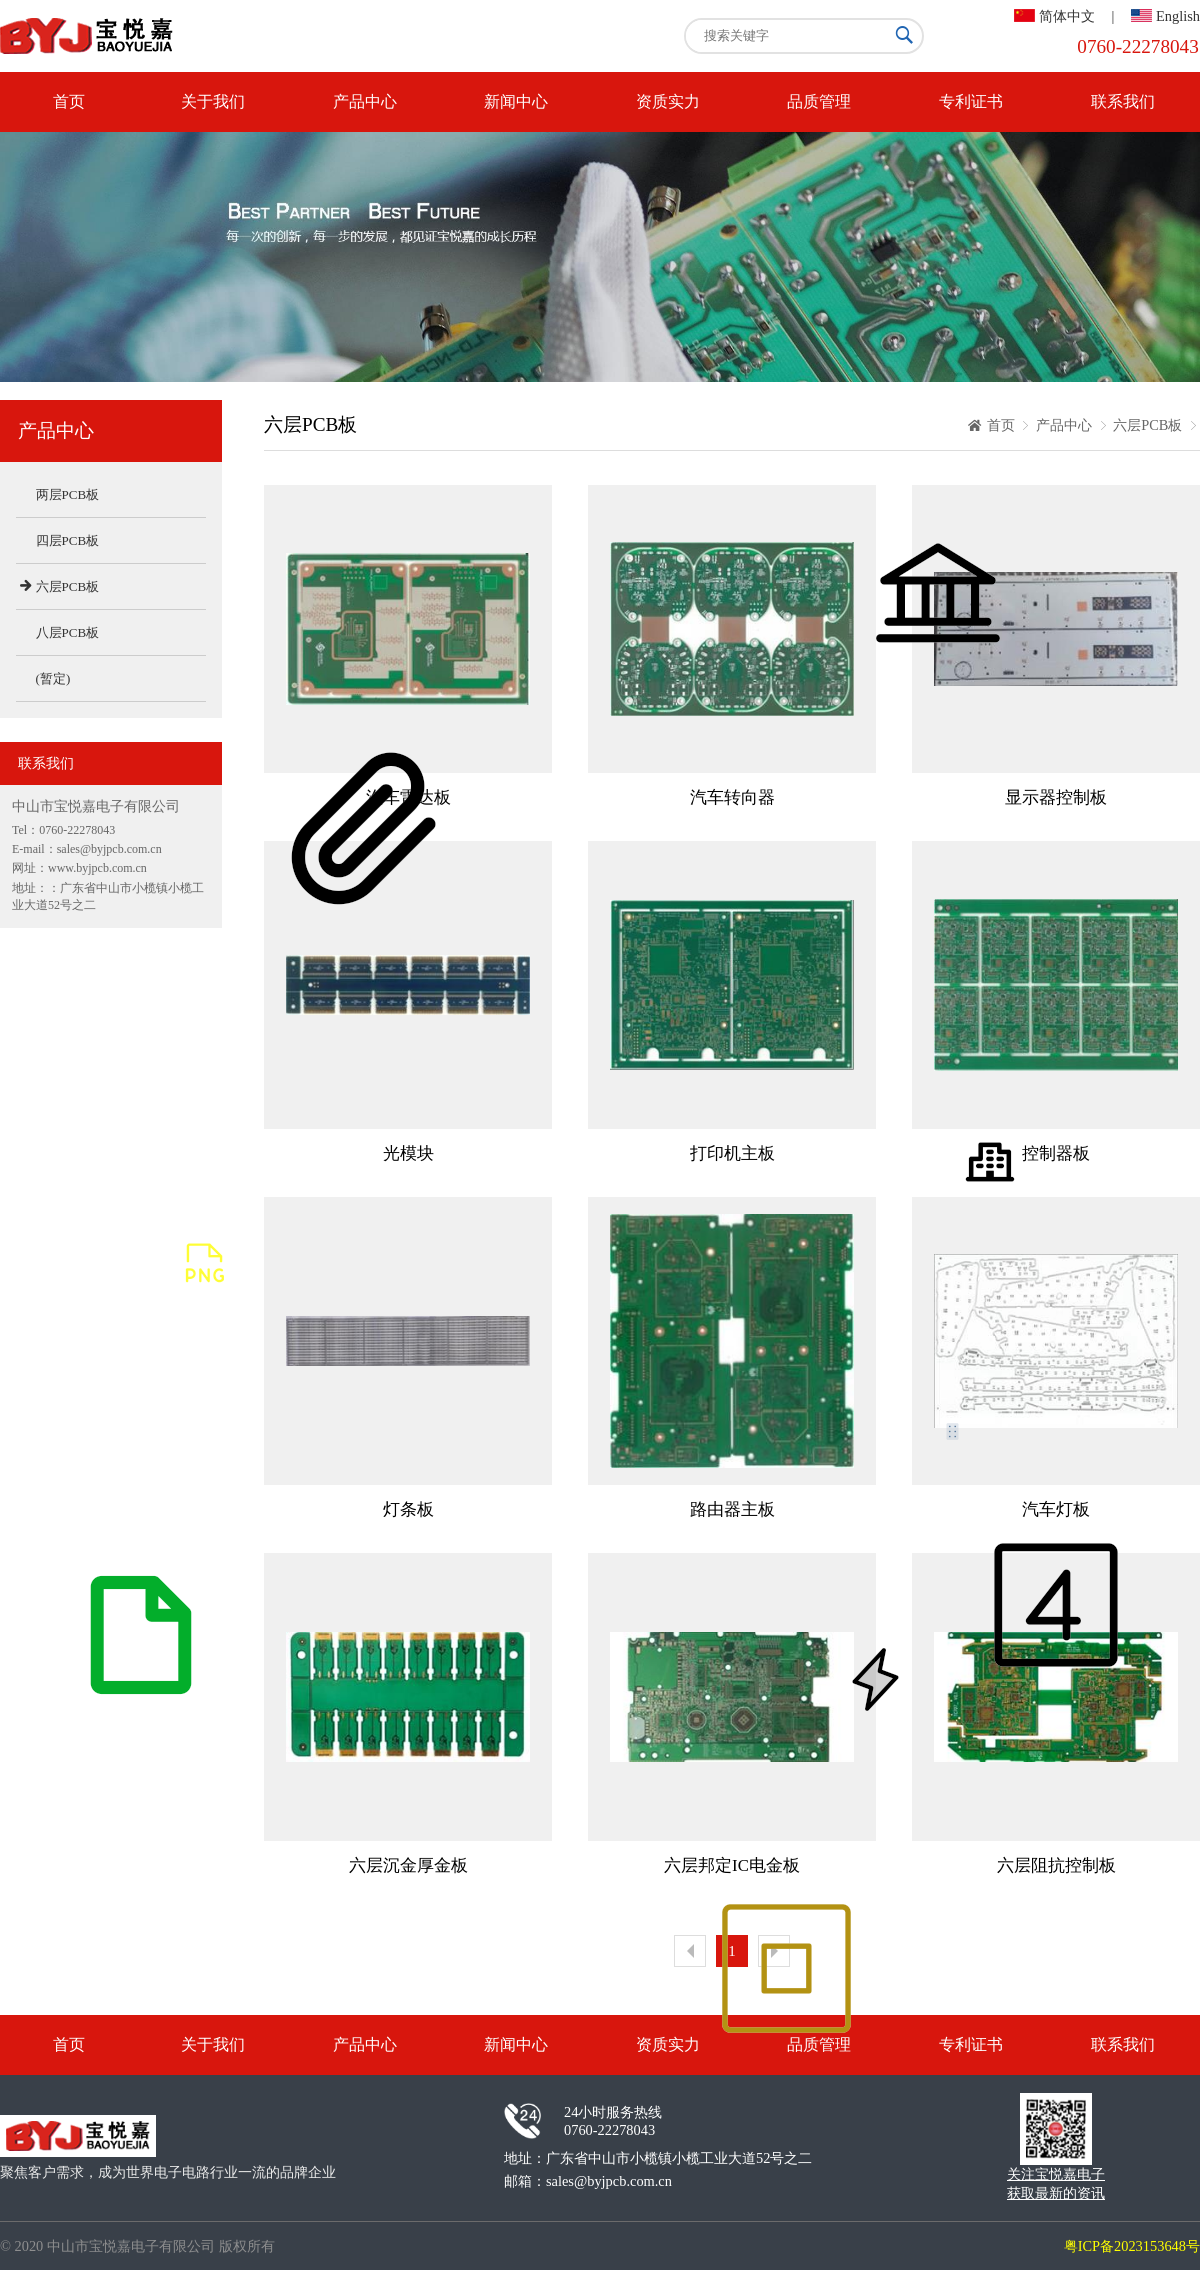 The height and width of the screenshot is (2270, 1200). I want to click on view app or brand logo, so click(786, 1968).